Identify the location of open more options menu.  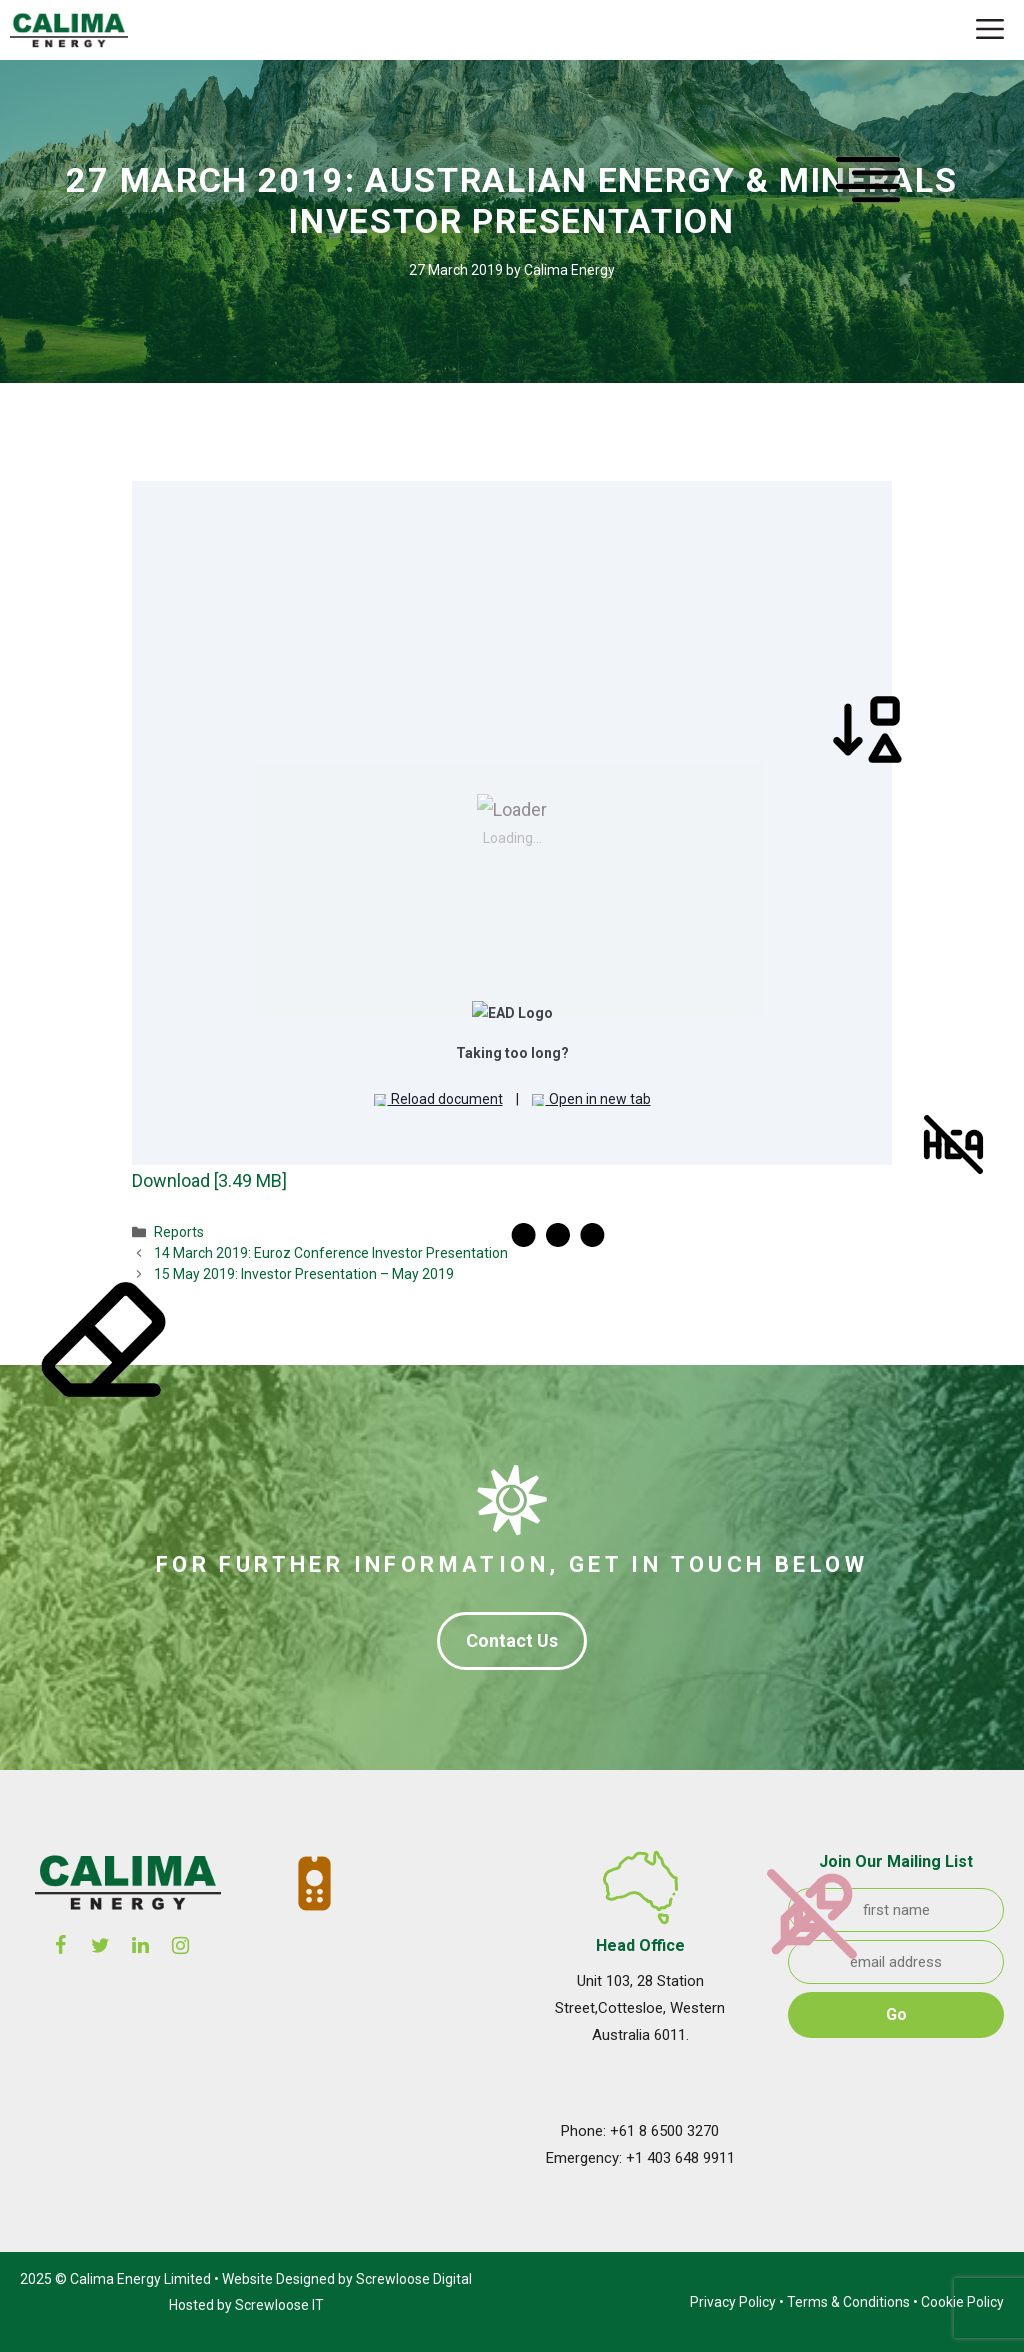
(558, 1235).